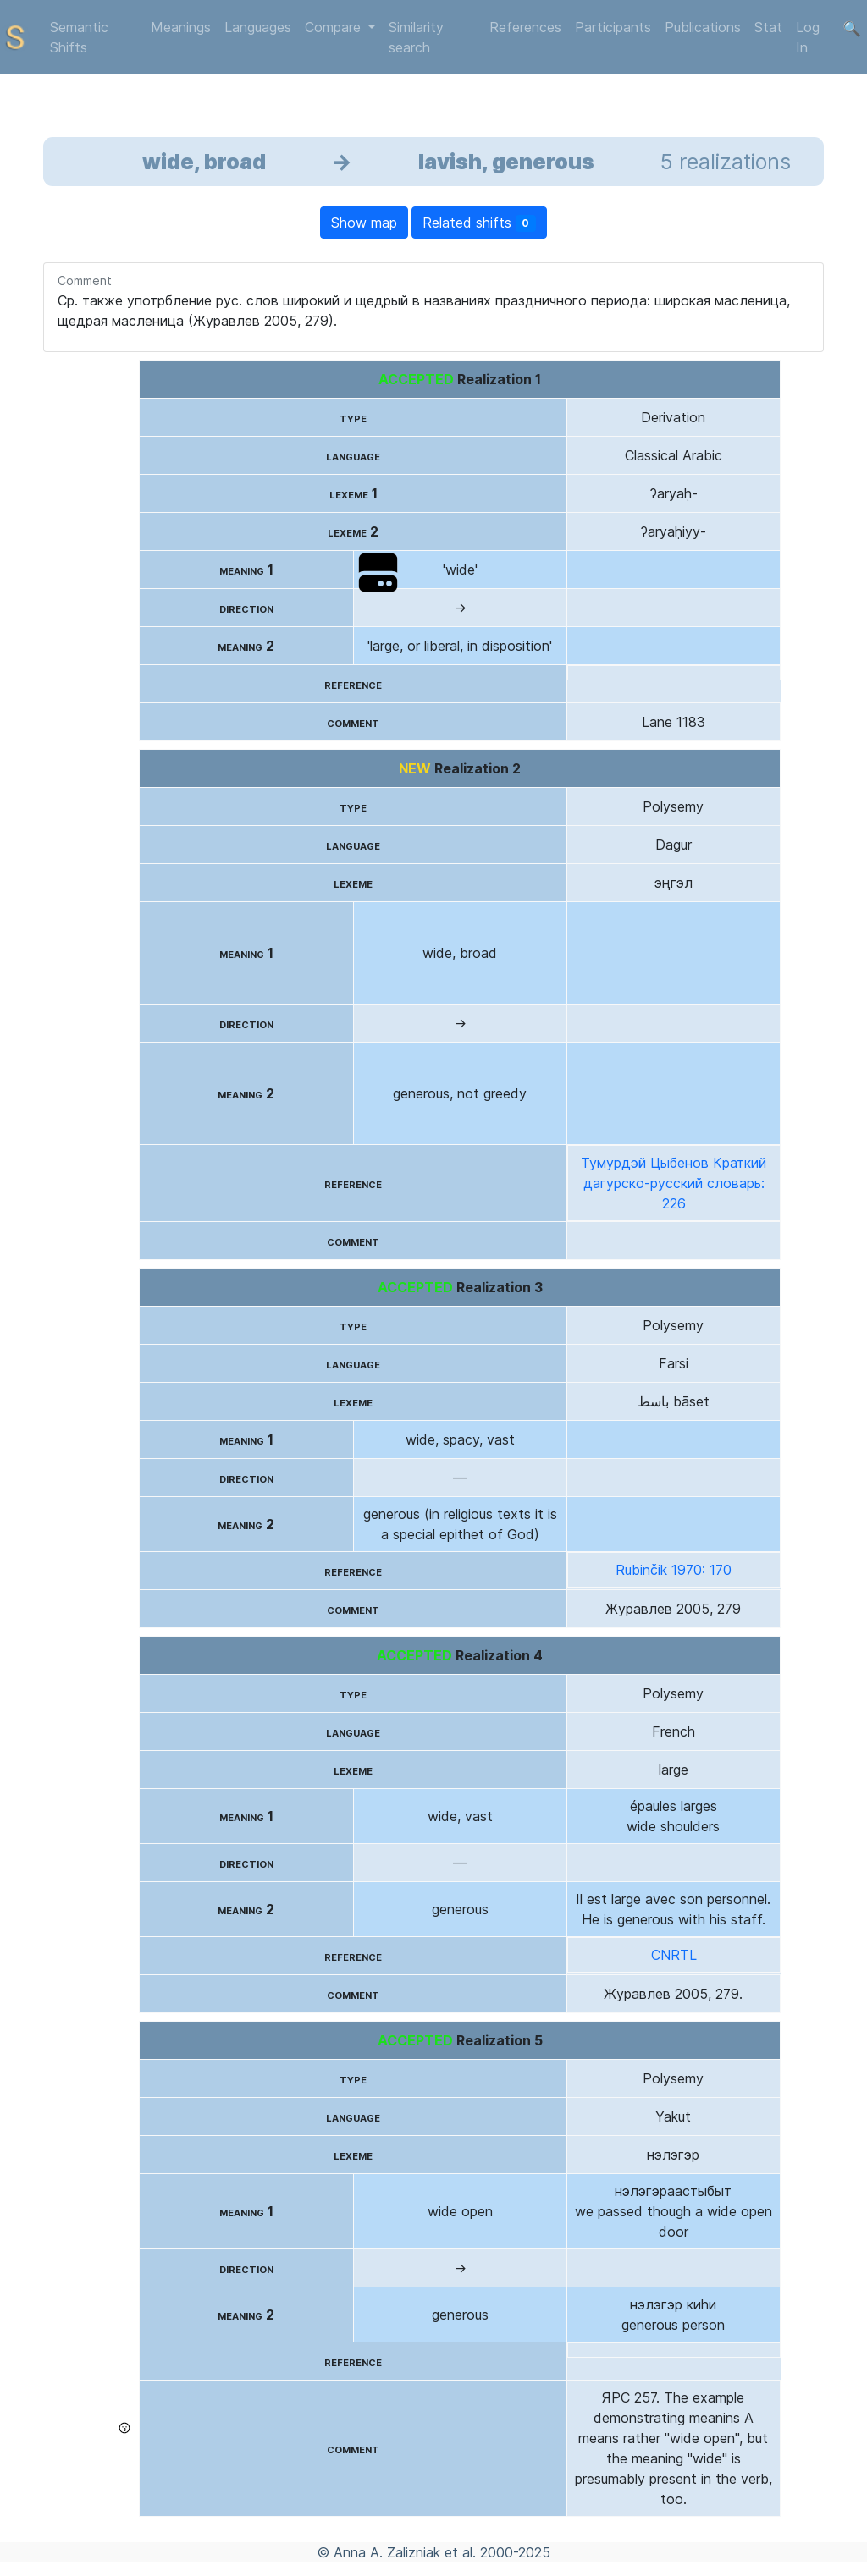 The image size is (867, 2576). I want to click on send a kiss or blowing kiss emoji, so click(124, 2428).